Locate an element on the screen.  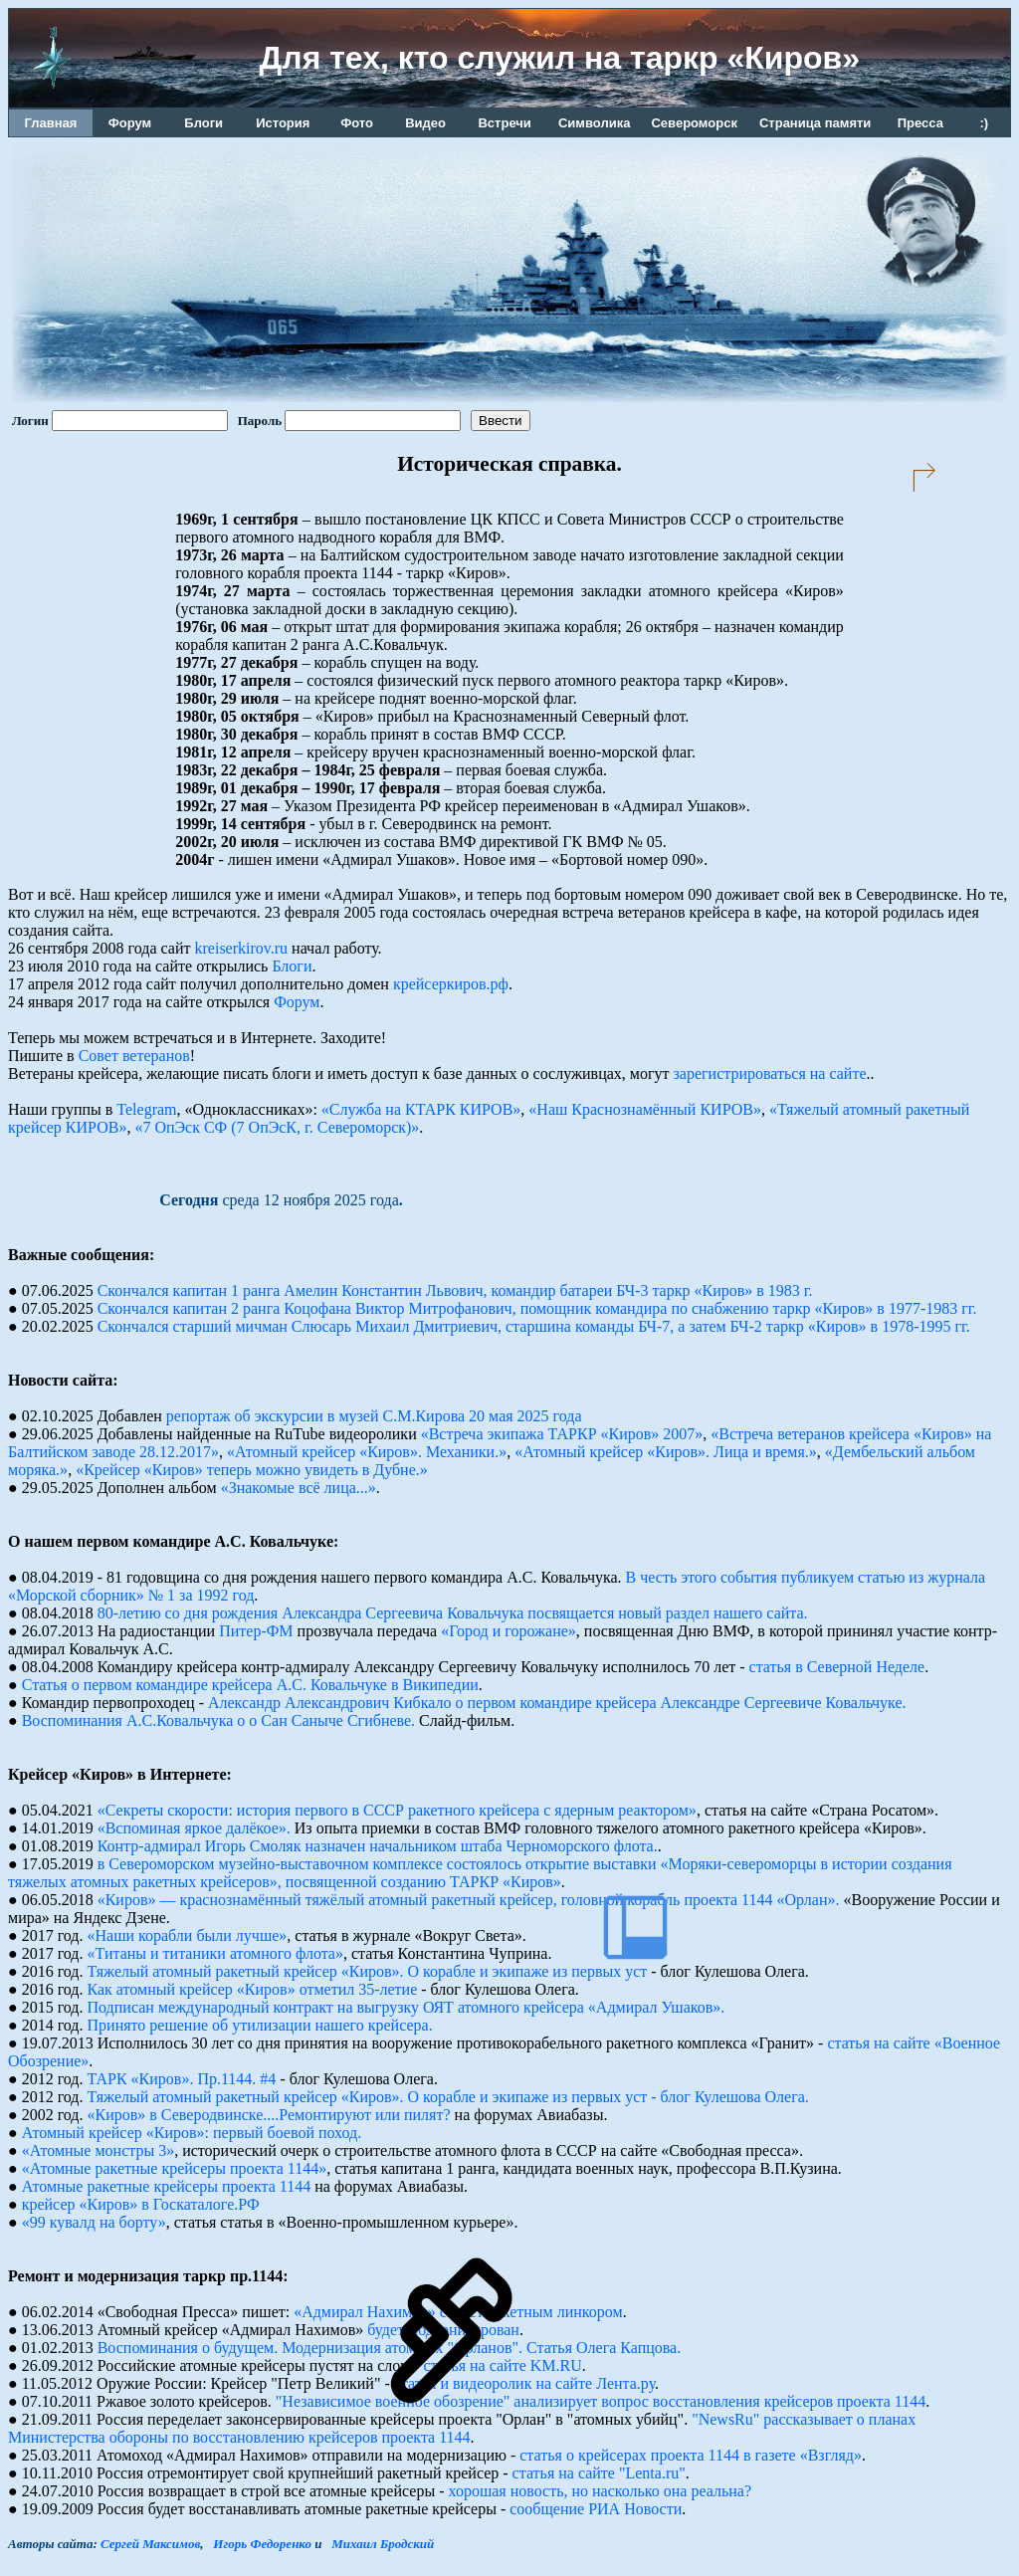
access tools or settings is located at coordinates (450, 2331).